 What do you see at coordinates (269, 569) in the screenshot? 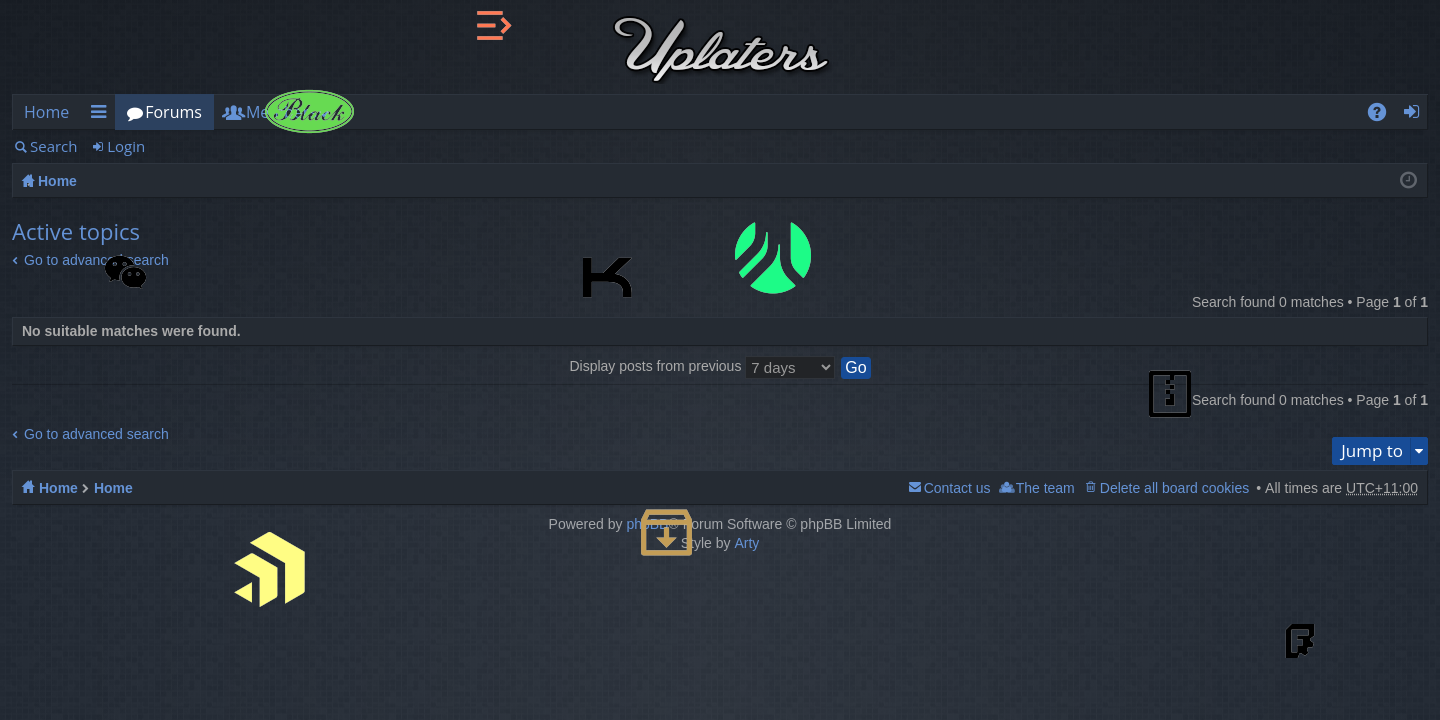
I see `progress software company logo` at bounding box center [269, 569].